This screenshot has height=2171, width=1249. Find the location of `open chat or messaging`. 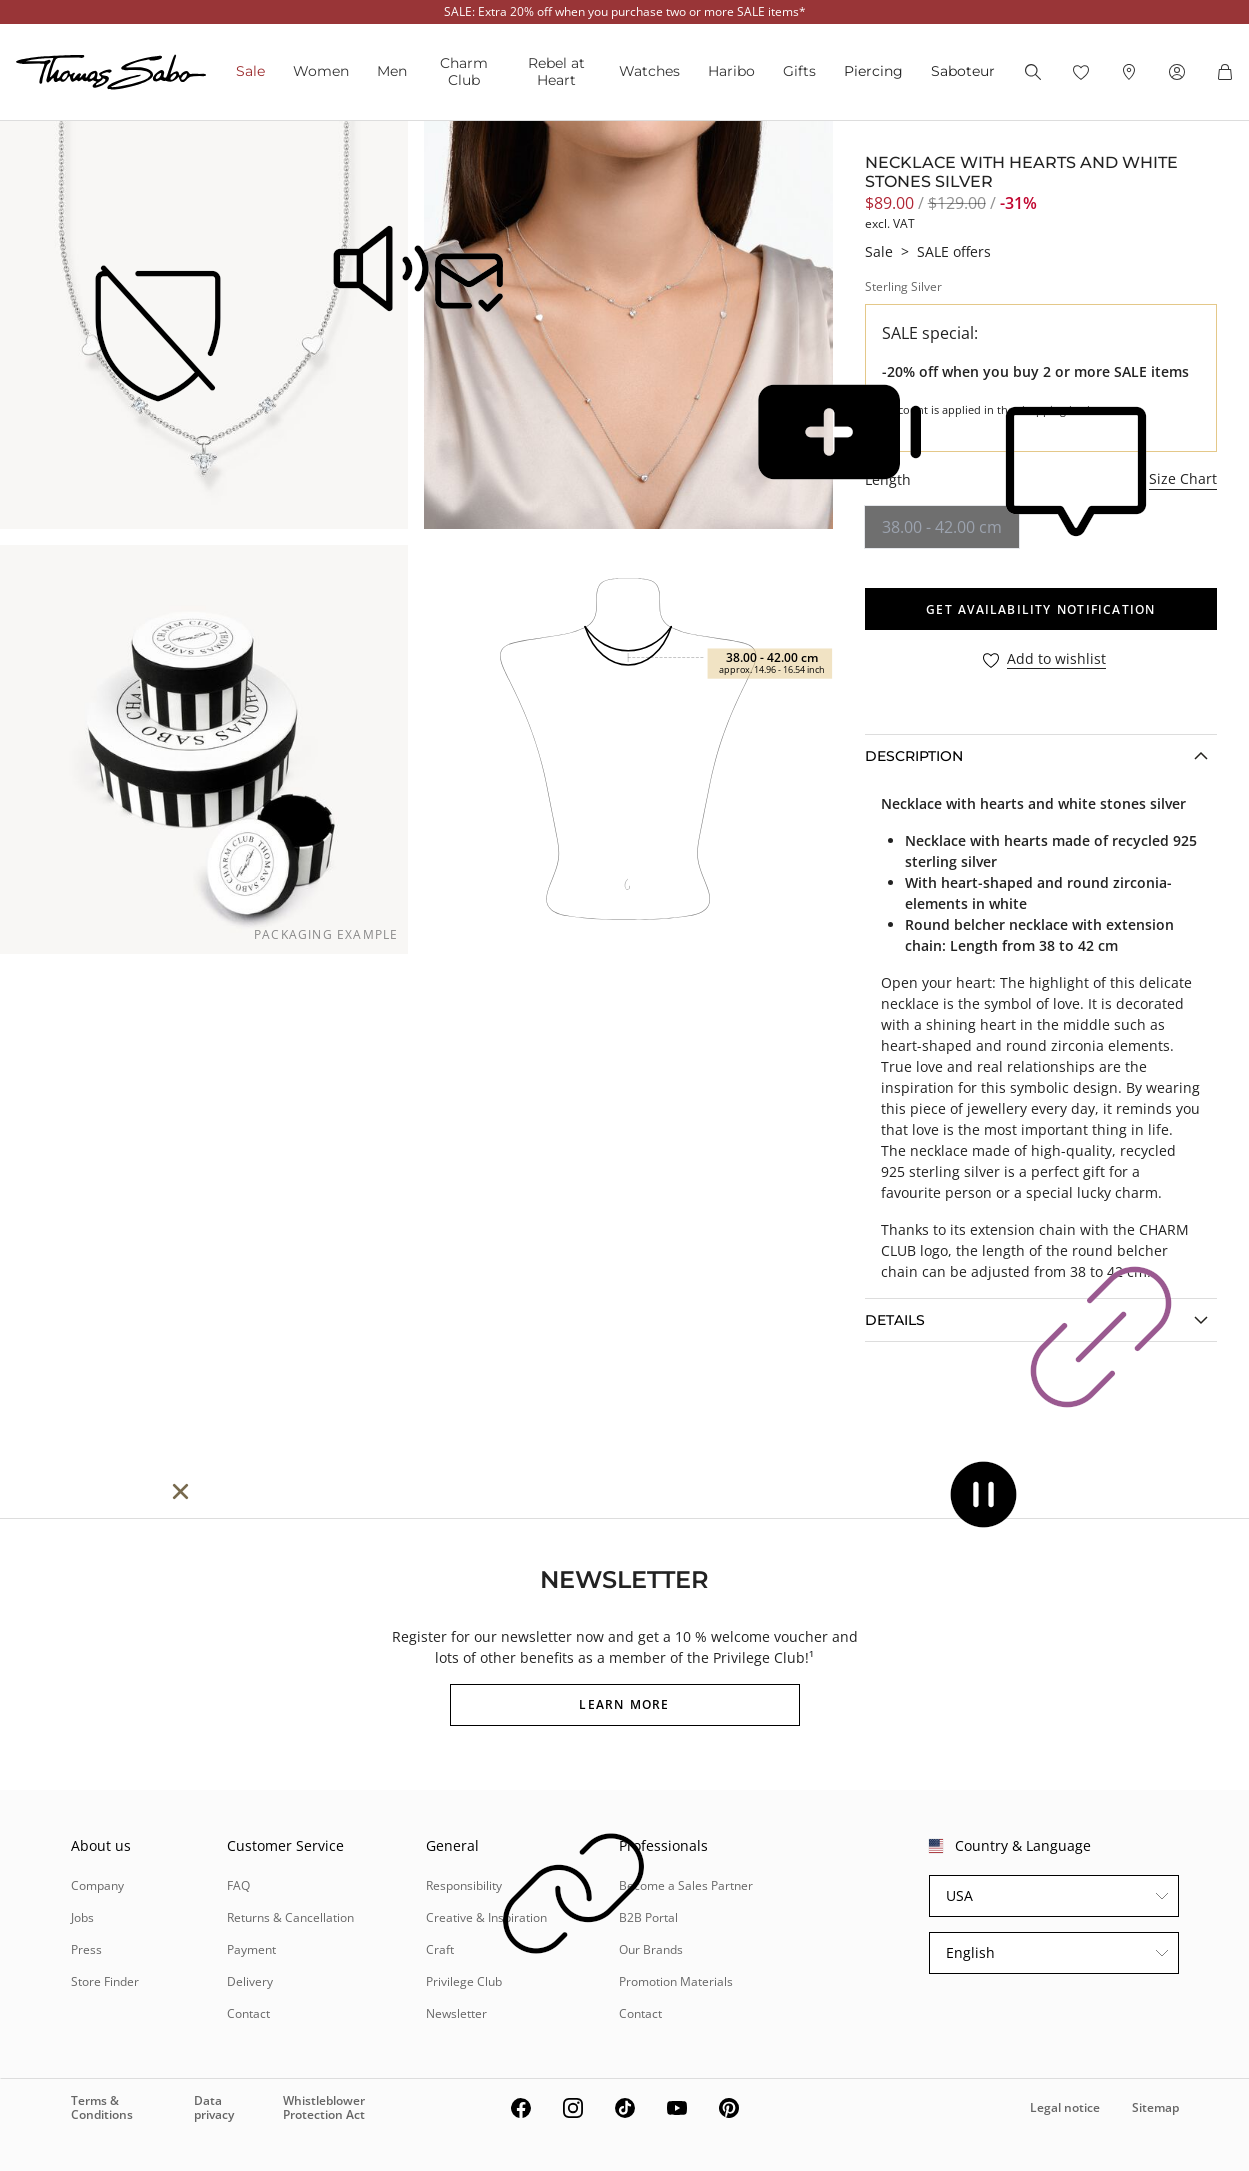

open chat or messaging is located at coordinates (1076, 466).